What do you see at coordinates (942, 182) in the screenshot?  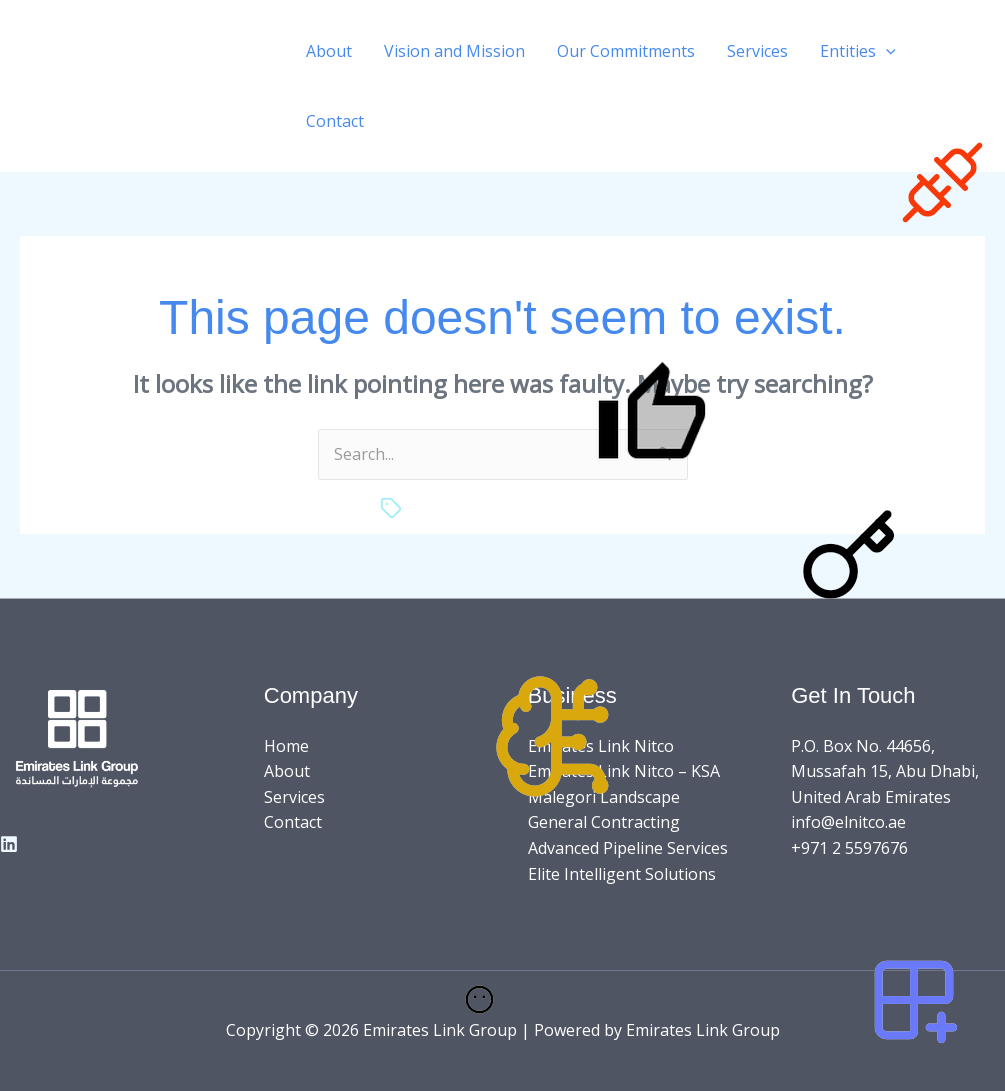 I see `connect or pair devices` at bounding box center [942, 182].